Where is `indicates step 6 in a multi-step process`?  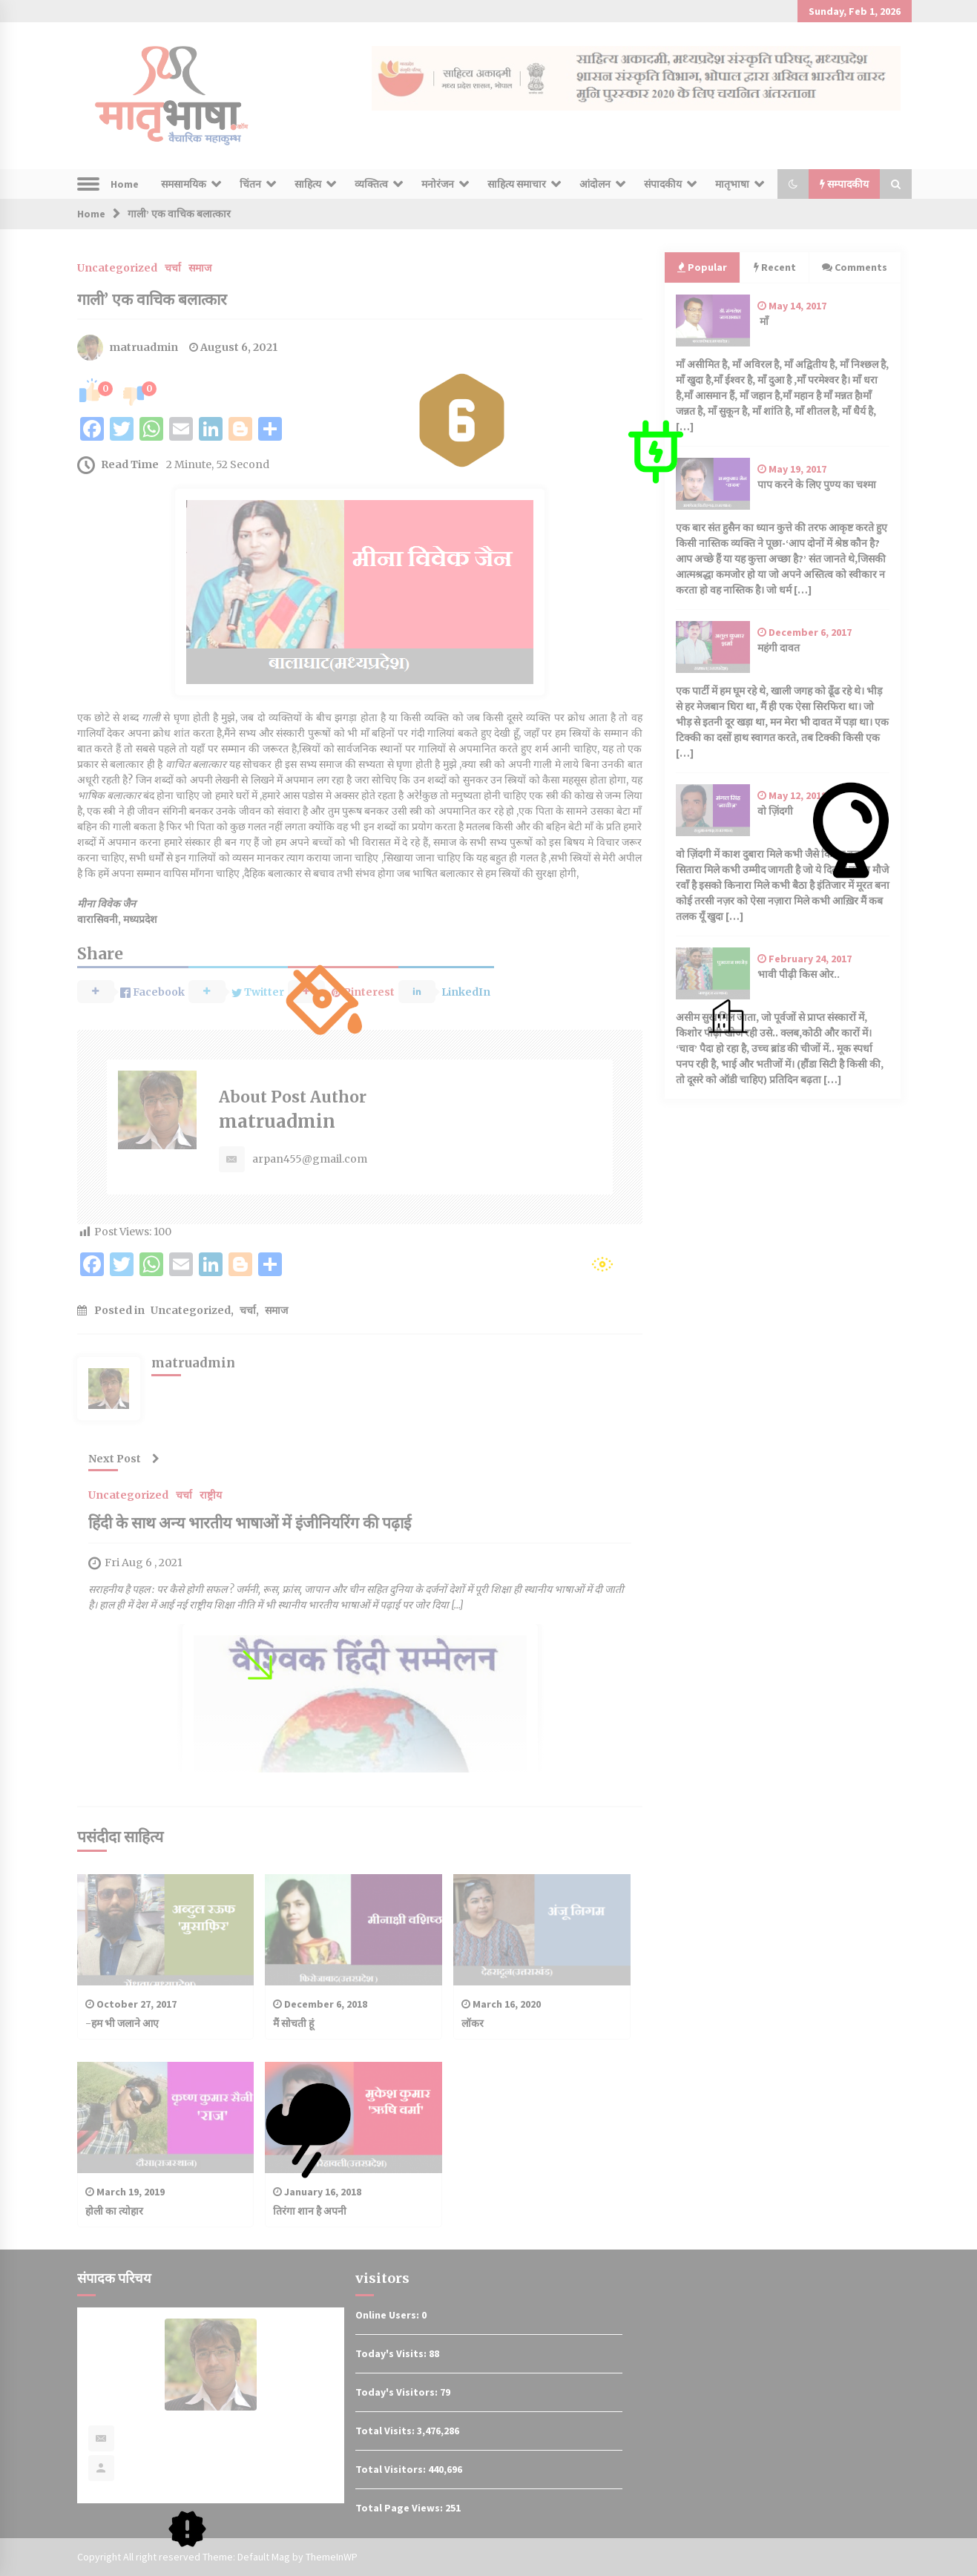 indicates step 6 in a multi-step process is located at coordinates (461, 420).